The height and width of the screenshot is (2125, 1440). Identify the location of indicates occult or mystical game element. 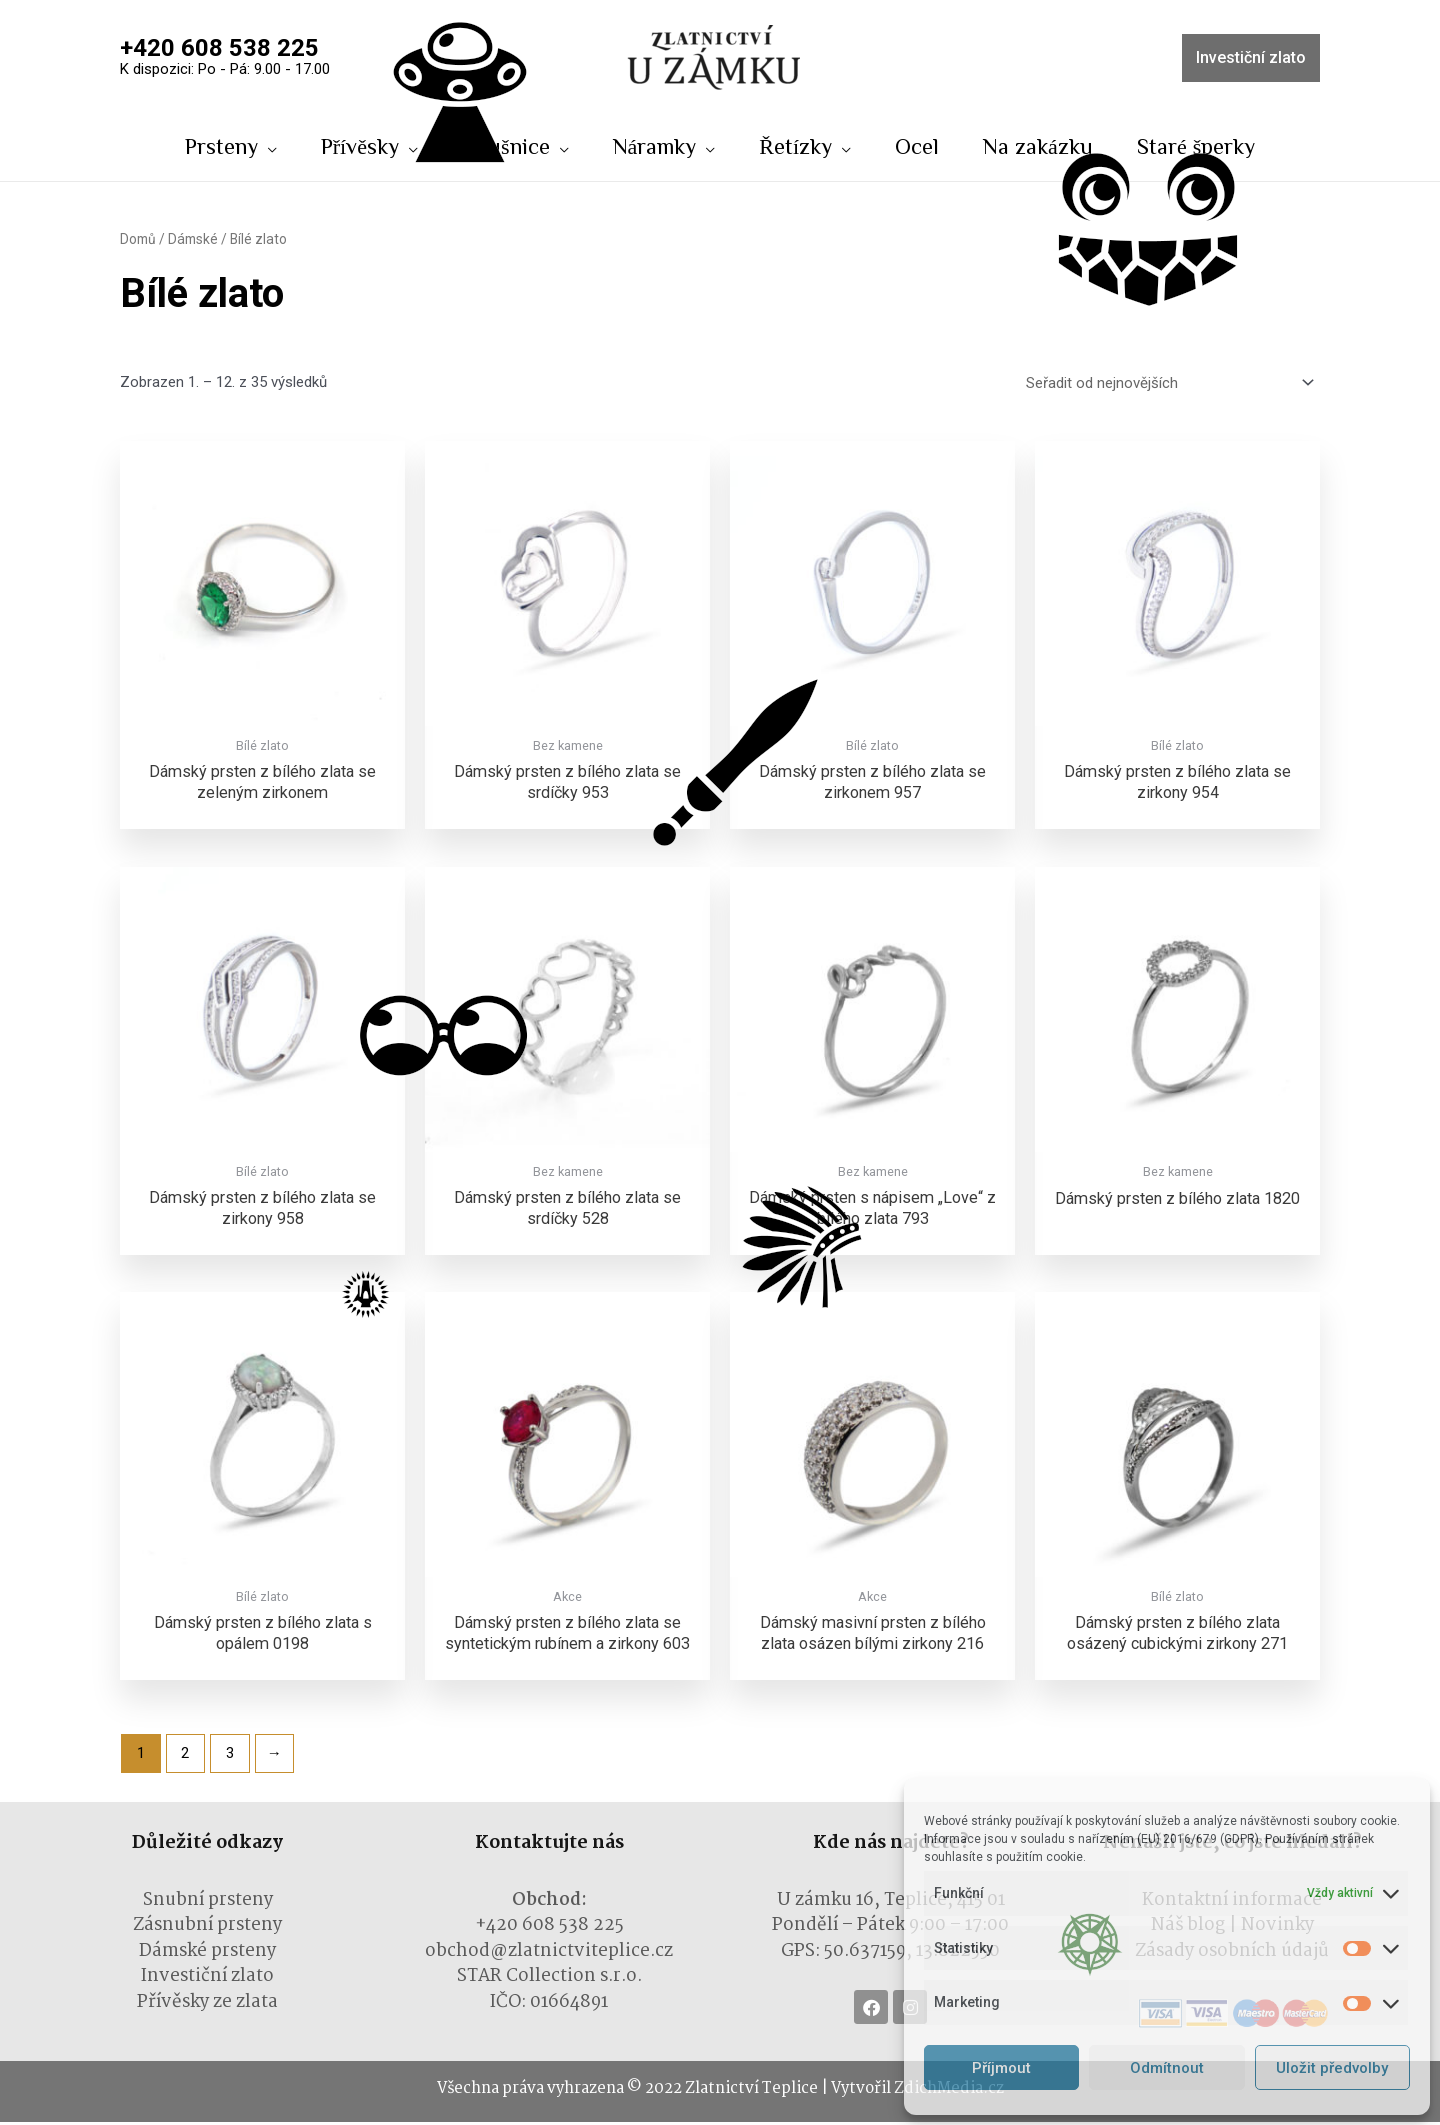
(1090, 1945).